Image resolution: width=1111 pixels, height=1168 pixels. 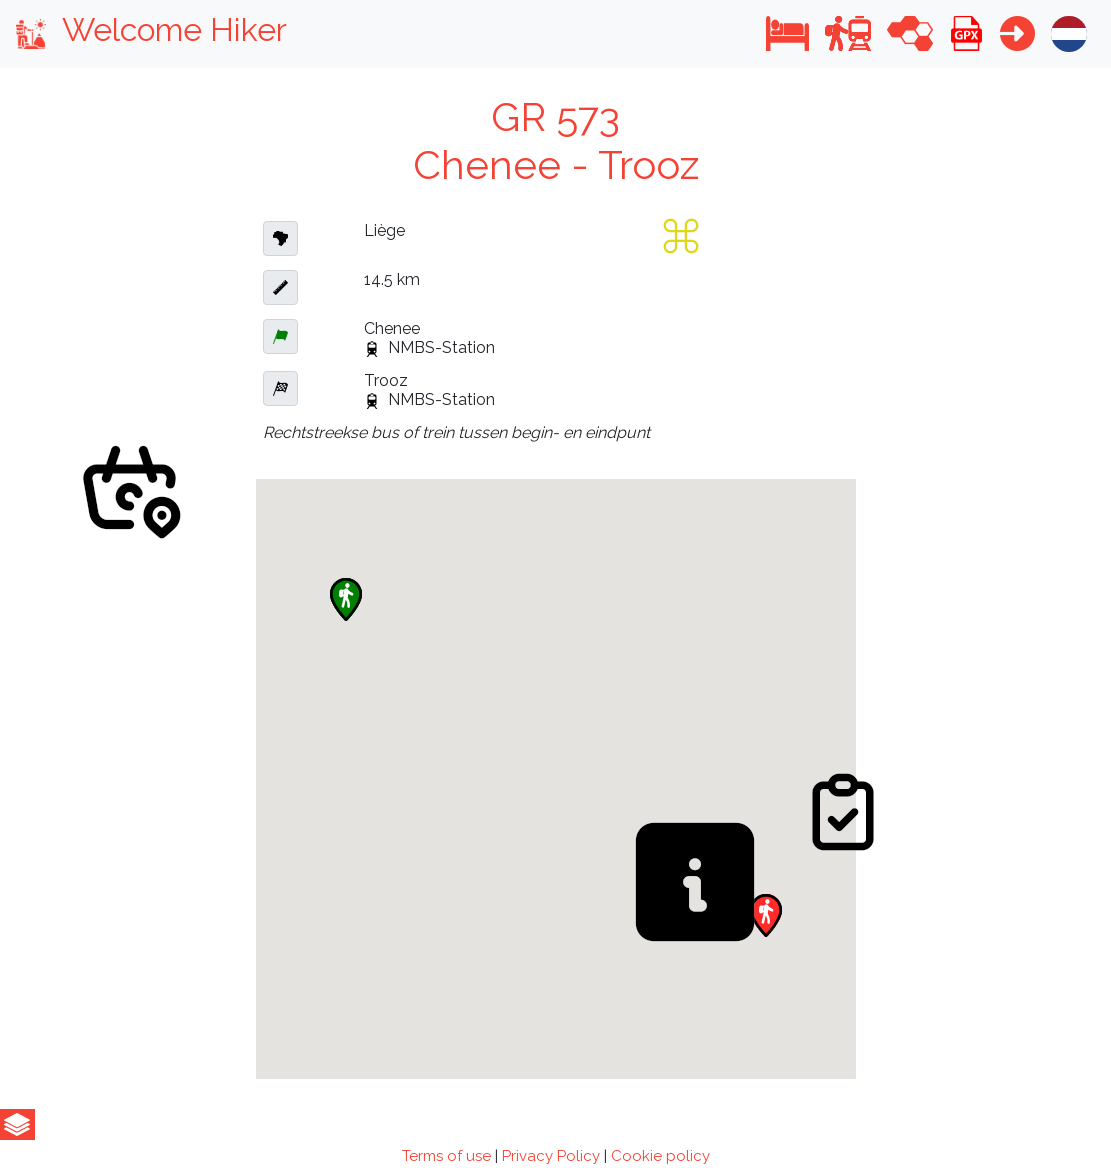 I want to click on view pickup location for your basket, so click(x=129, y=487).